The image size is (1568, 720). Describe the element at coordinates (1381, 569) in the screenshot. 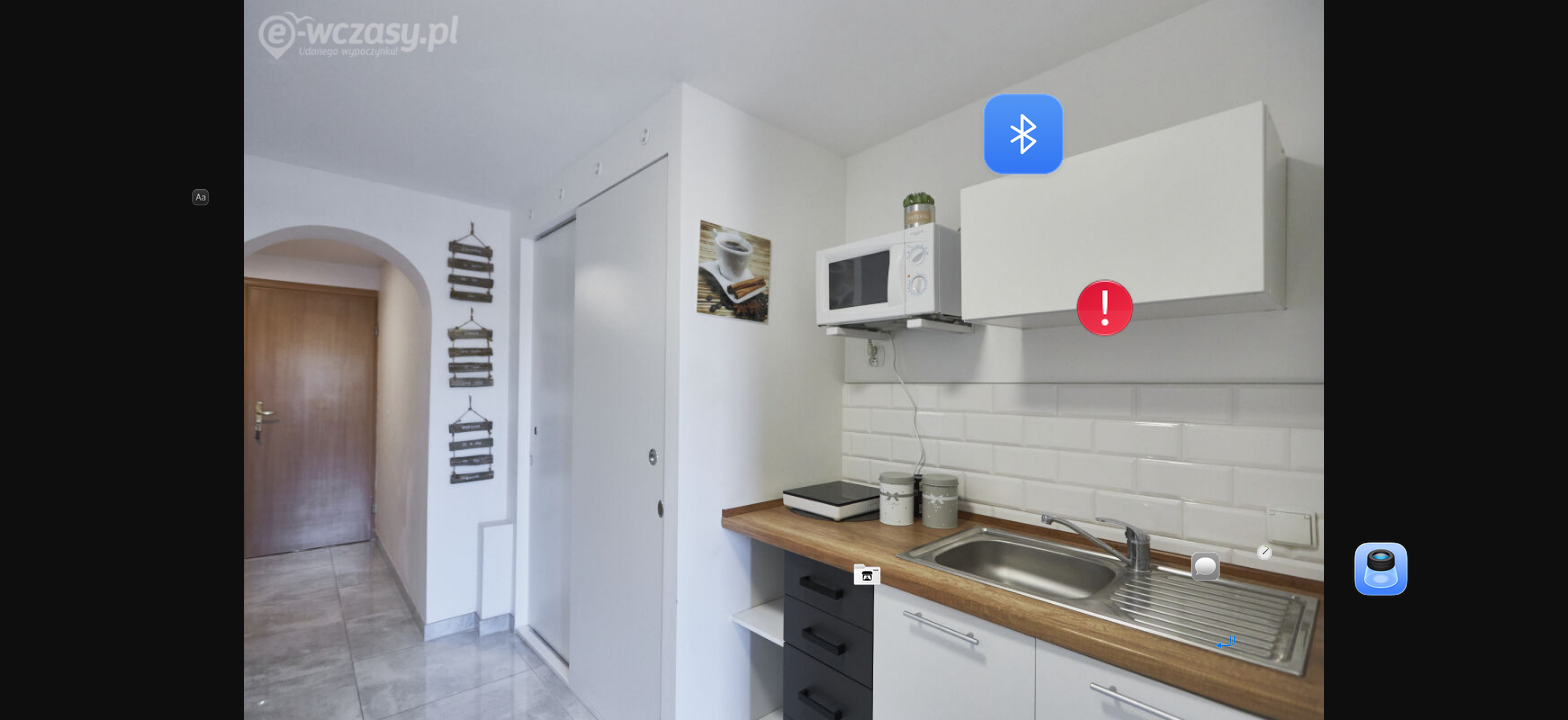

I see `open preview app to view images and PDFs` at that location.